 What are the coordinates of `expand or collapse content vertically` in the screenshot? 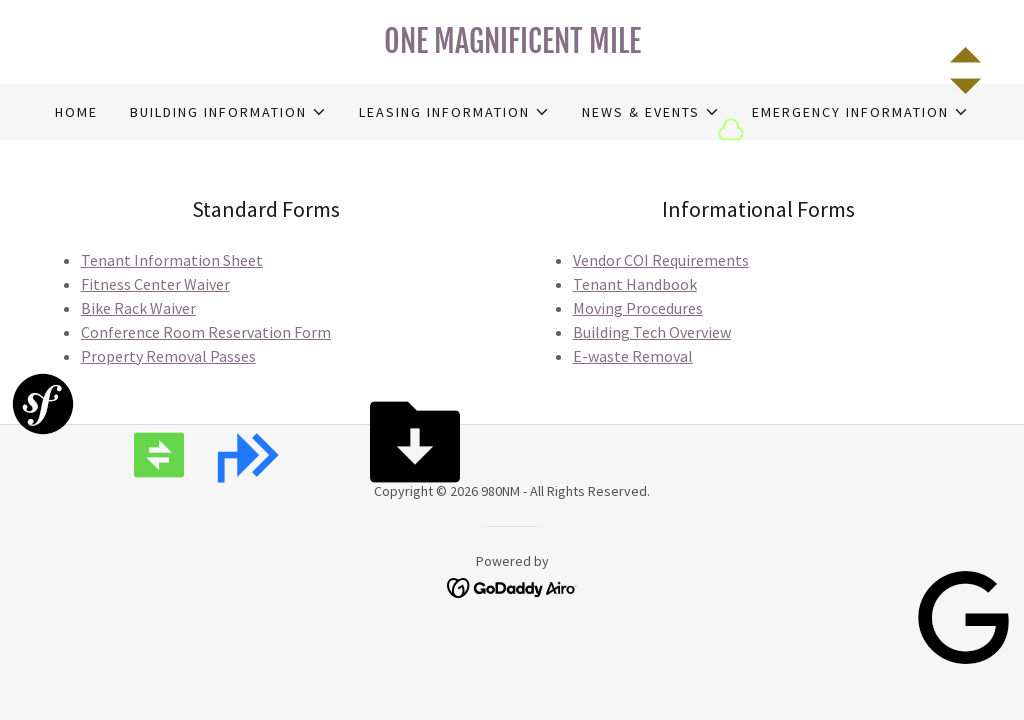 It's located at (965, 70).